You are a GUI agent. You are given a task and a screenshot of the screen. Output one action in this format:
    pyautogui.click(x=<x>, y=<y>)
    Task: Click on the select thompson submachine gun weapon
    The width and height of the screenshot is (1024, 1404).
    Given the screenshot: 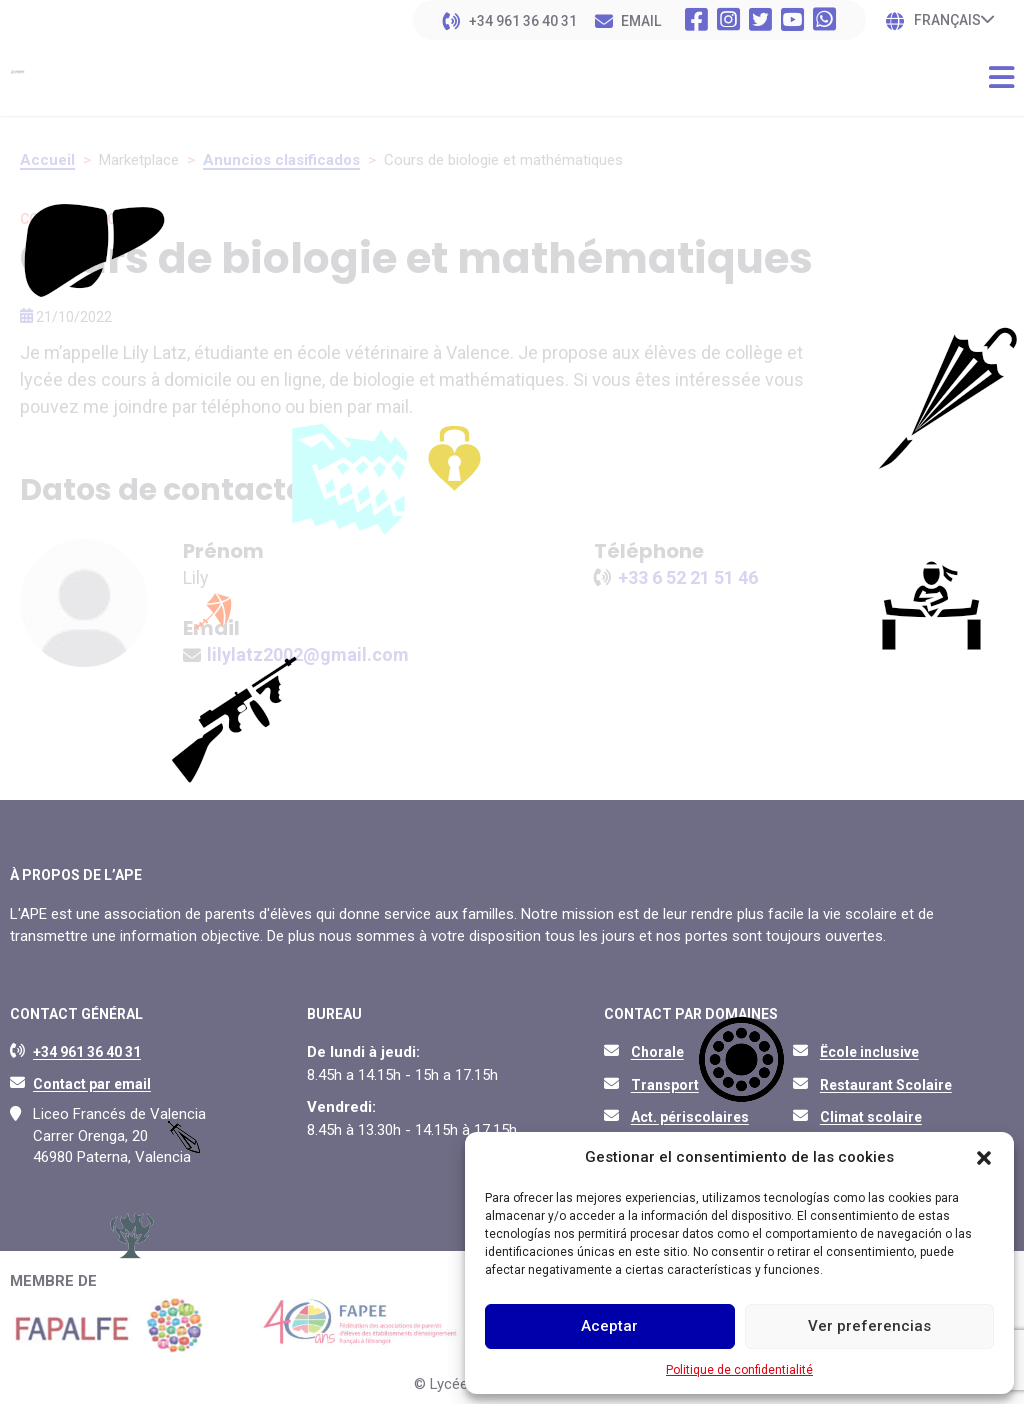 What is the action you would take?
    pyautogui.click(x=234, y=719)
    